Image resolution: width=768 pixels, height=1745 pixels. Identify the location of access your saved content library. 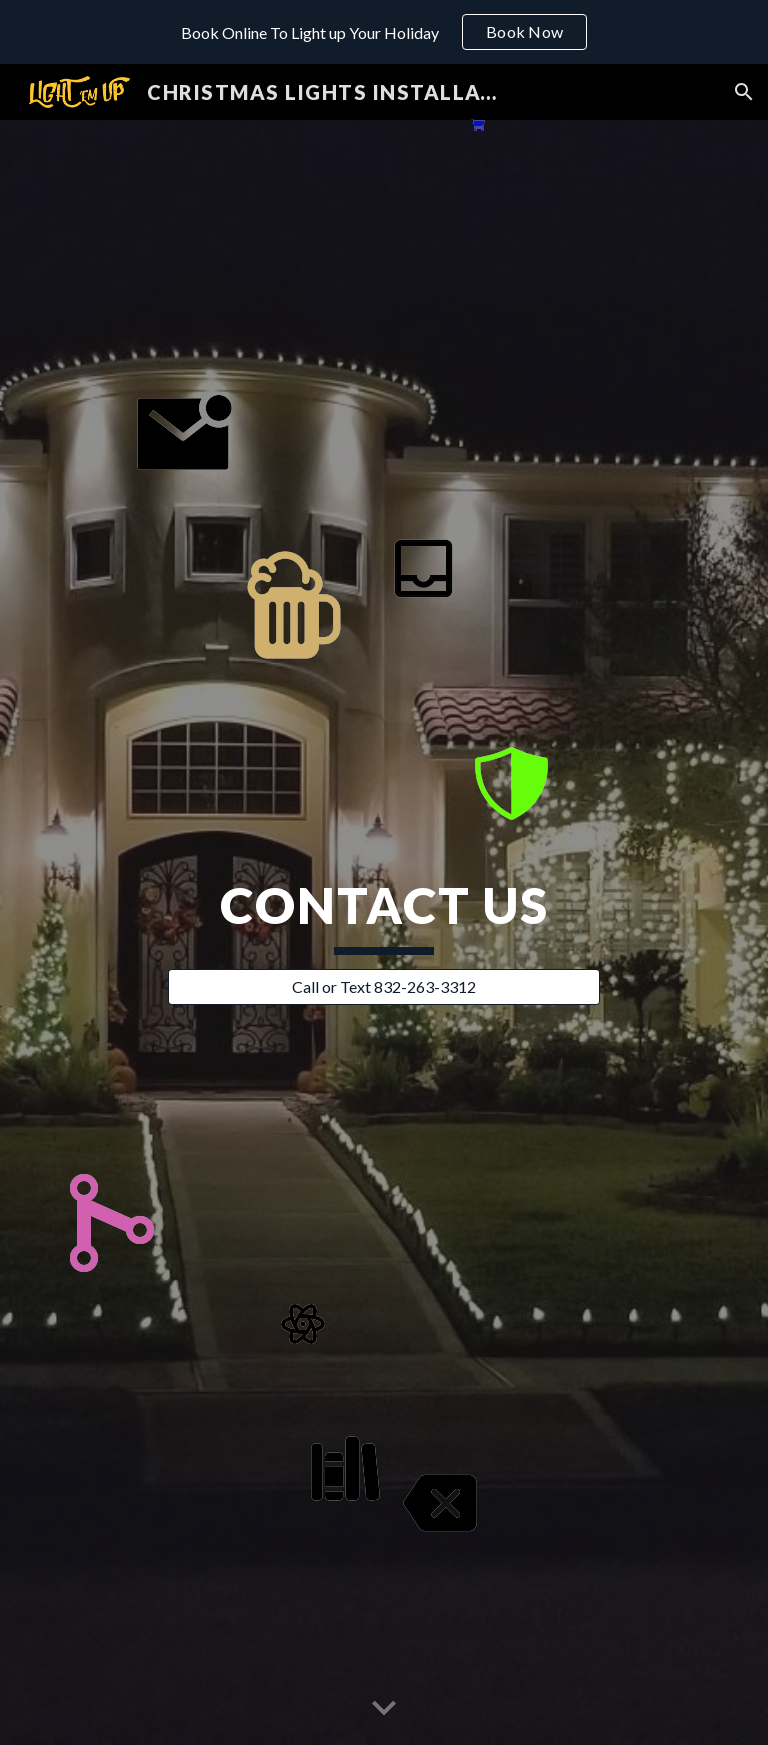
(345, 1468).